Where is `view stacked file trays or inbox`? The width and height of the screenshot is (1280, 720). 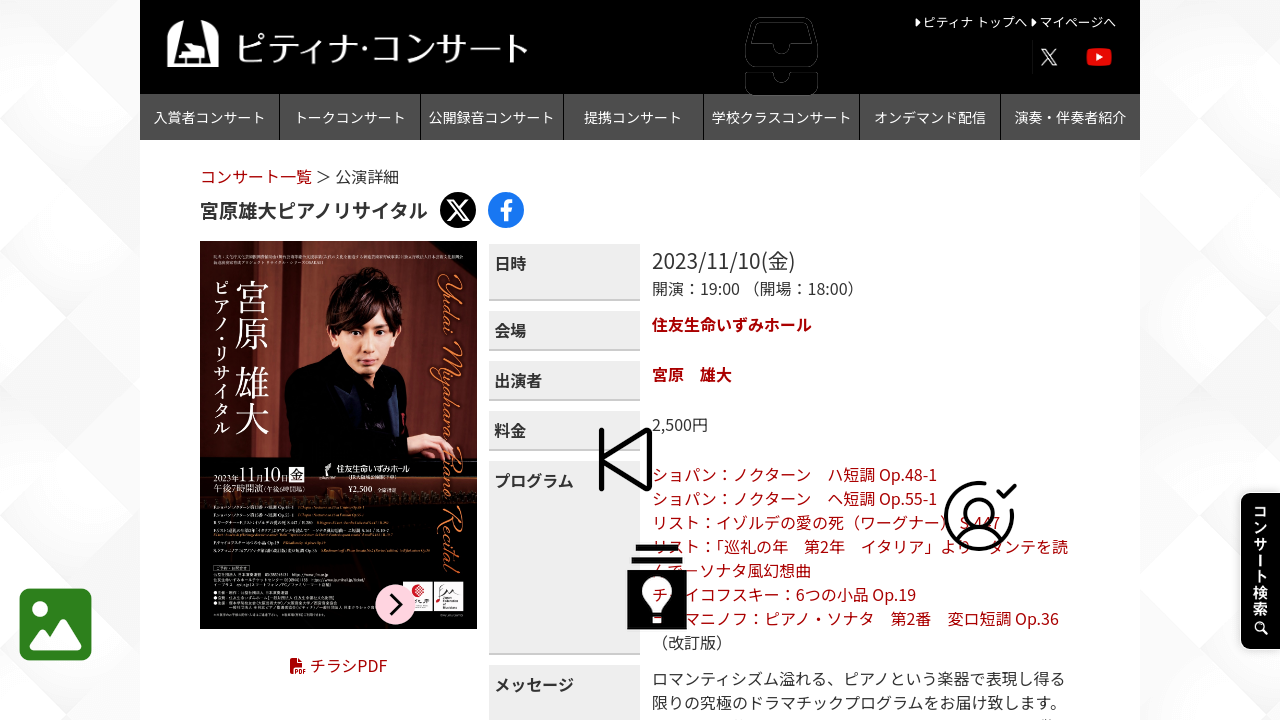 view stacked file trays or inbox is located at coordinates (781, 56).